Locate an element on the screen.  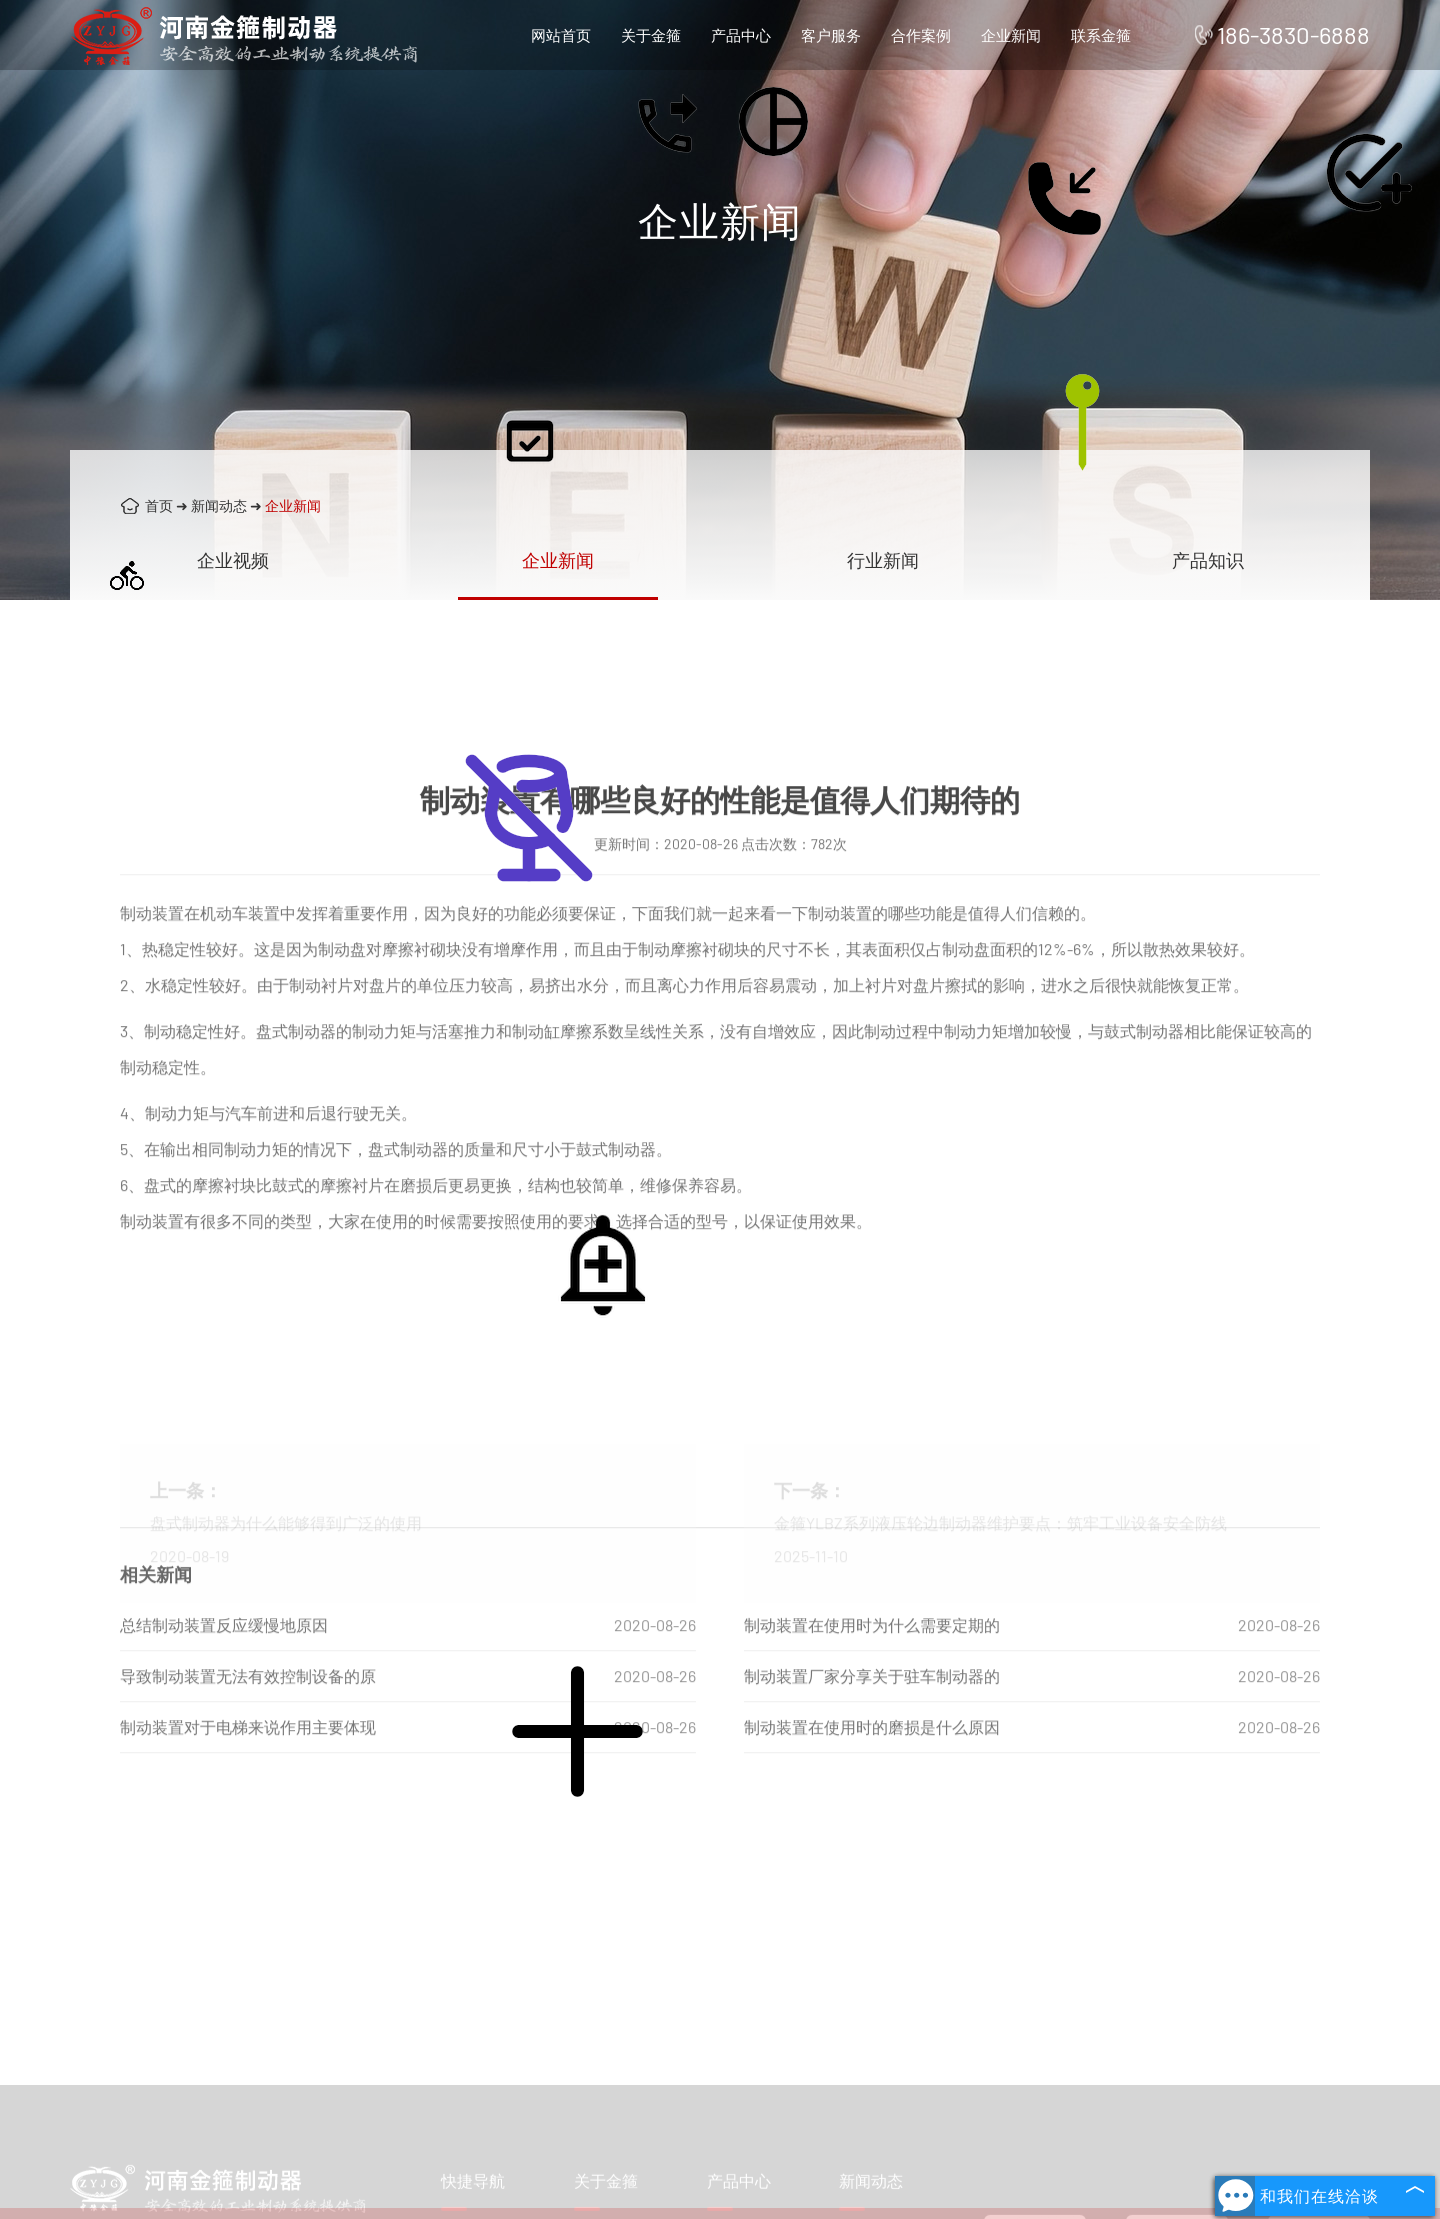
add a new task to your list is located at coordinates (1365, 172).